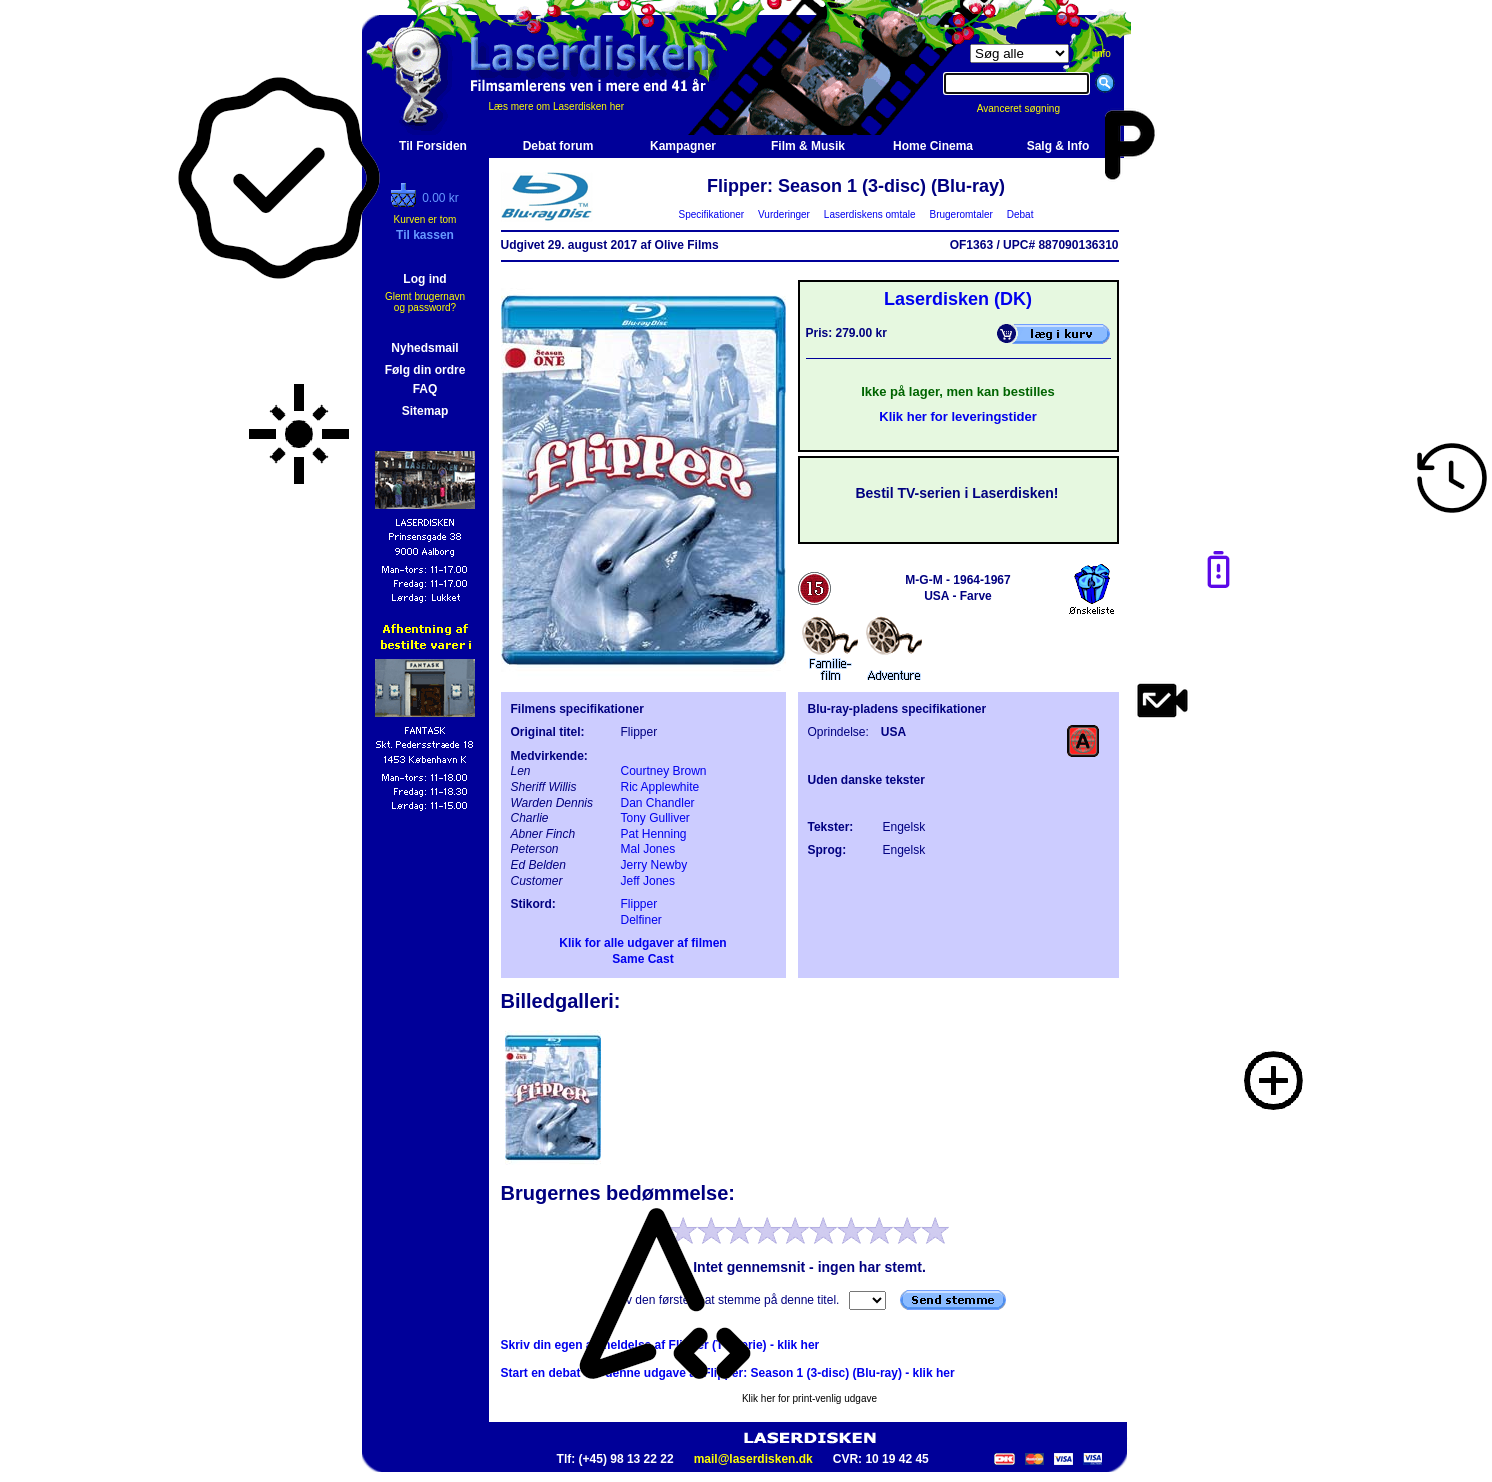 The image size is (1492, 1482). What do you see at coordinates (279, 178) in the screenshot?
I see `indicates a verified account or identity` at bounding box center [279, 178].